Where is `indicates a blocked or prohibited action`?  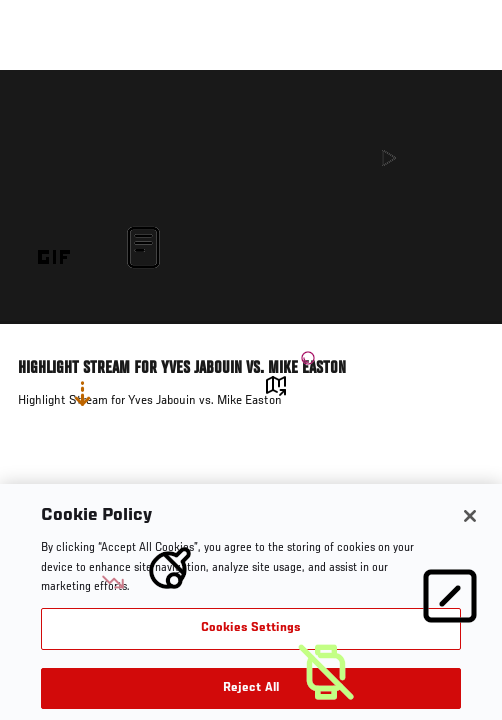
indicates a blocked or prohibited action is located at coordinates (450, 596).